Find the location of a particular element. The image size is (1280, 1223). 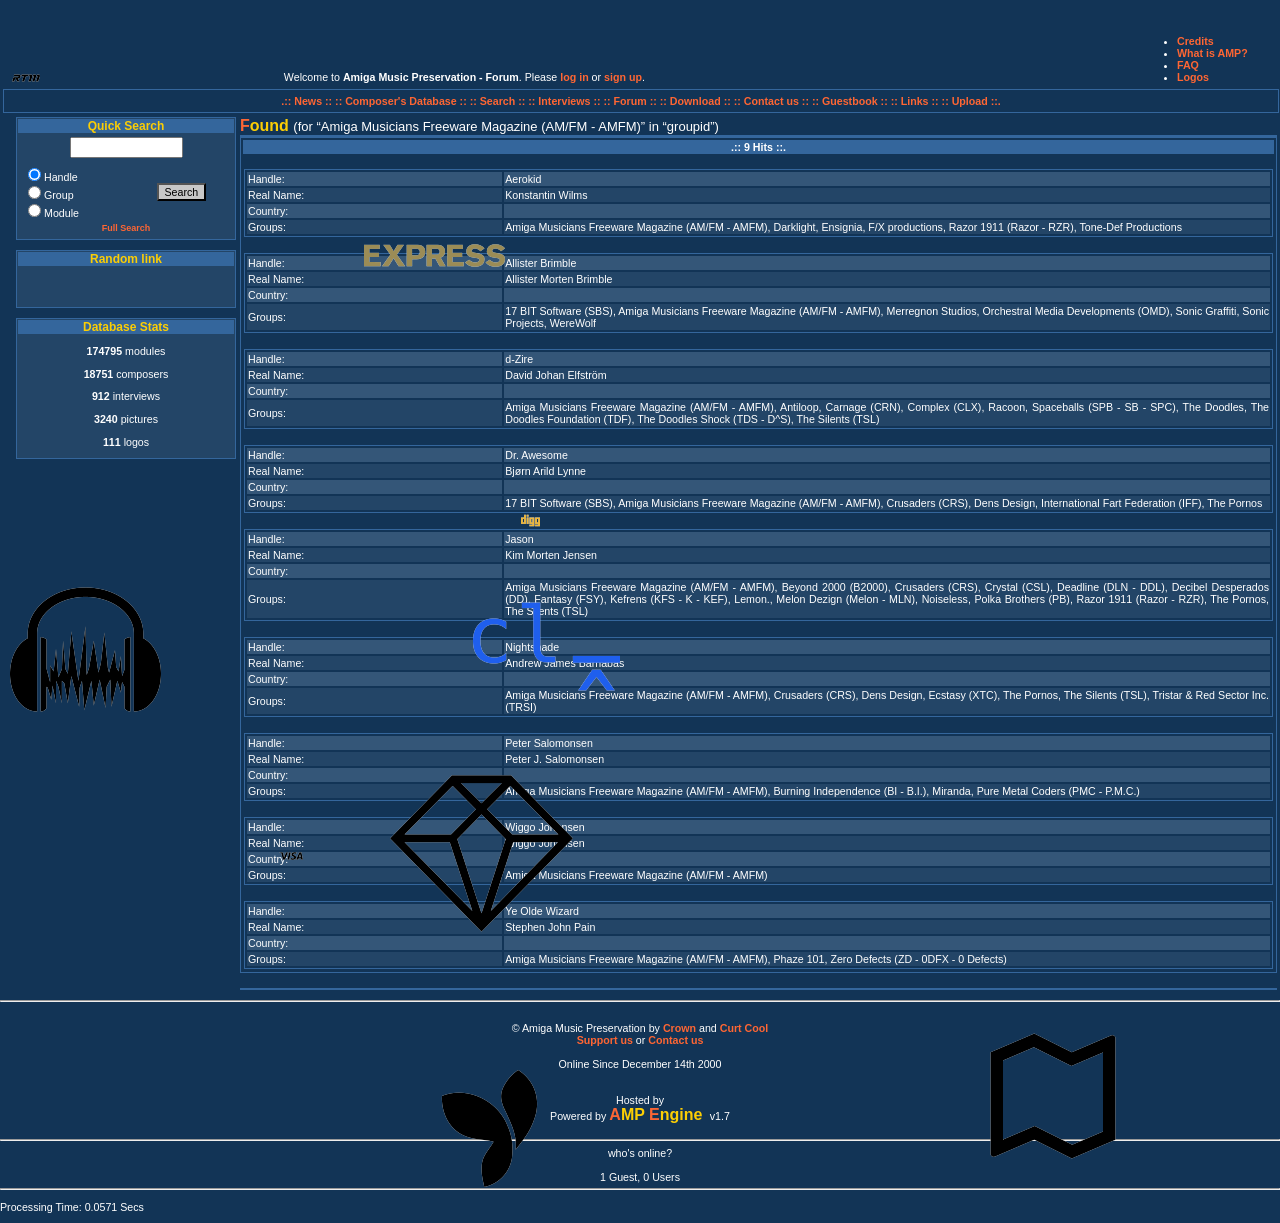

digg social news website logo is located at coordinates (530, 520).